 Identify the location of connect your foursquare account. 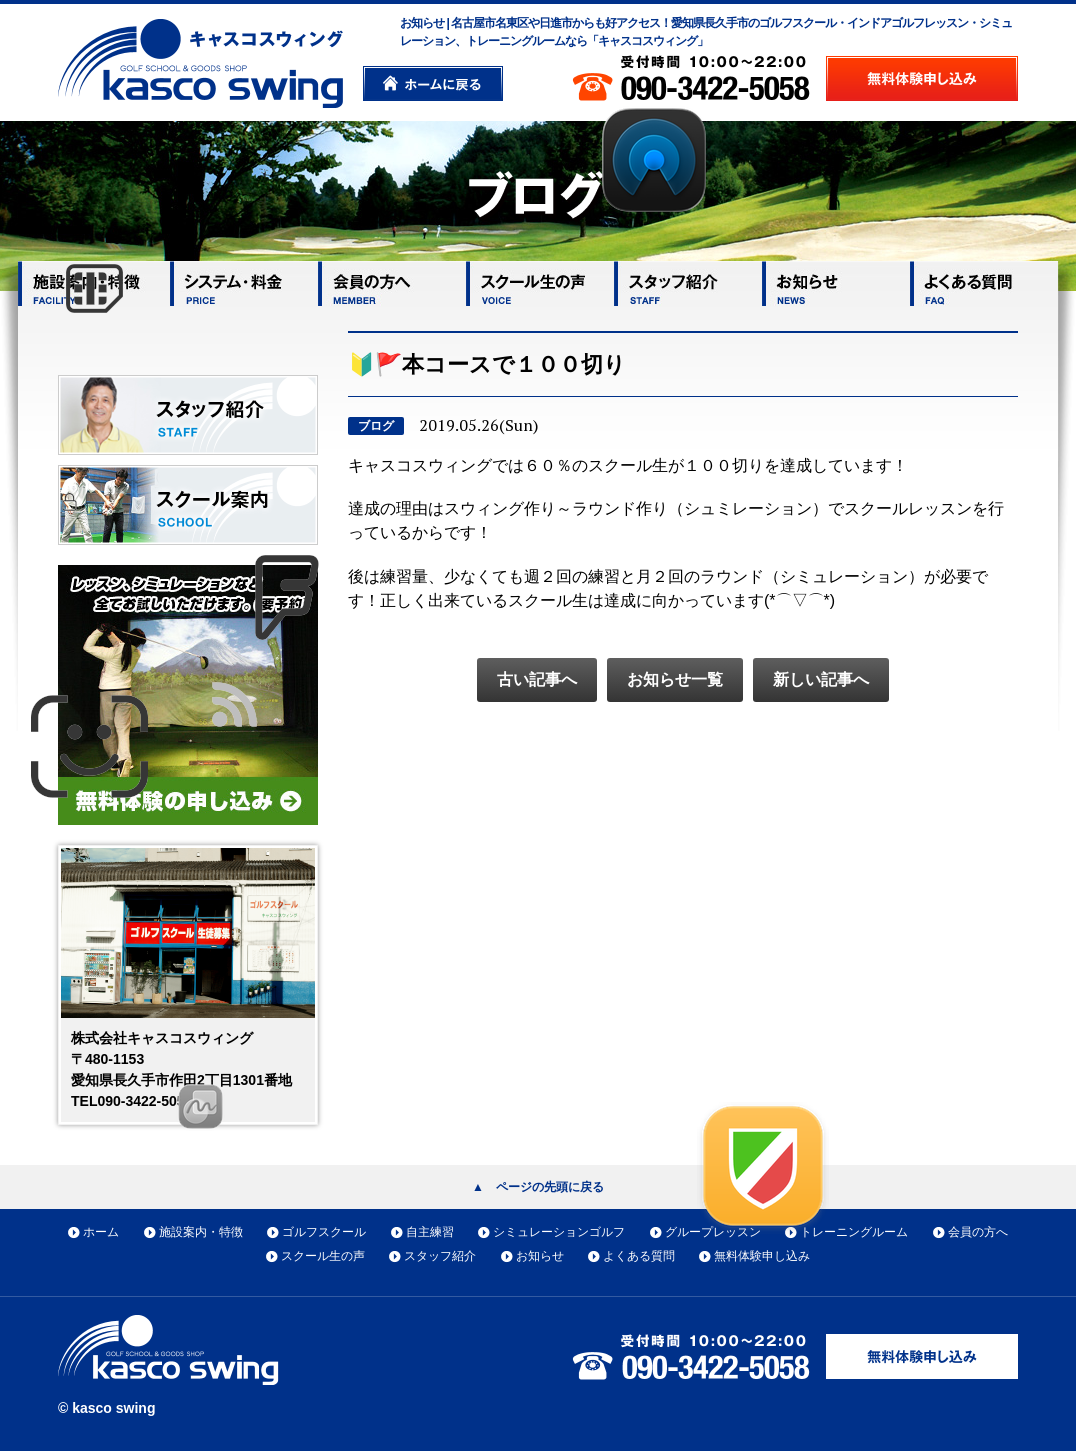
(283, 597).